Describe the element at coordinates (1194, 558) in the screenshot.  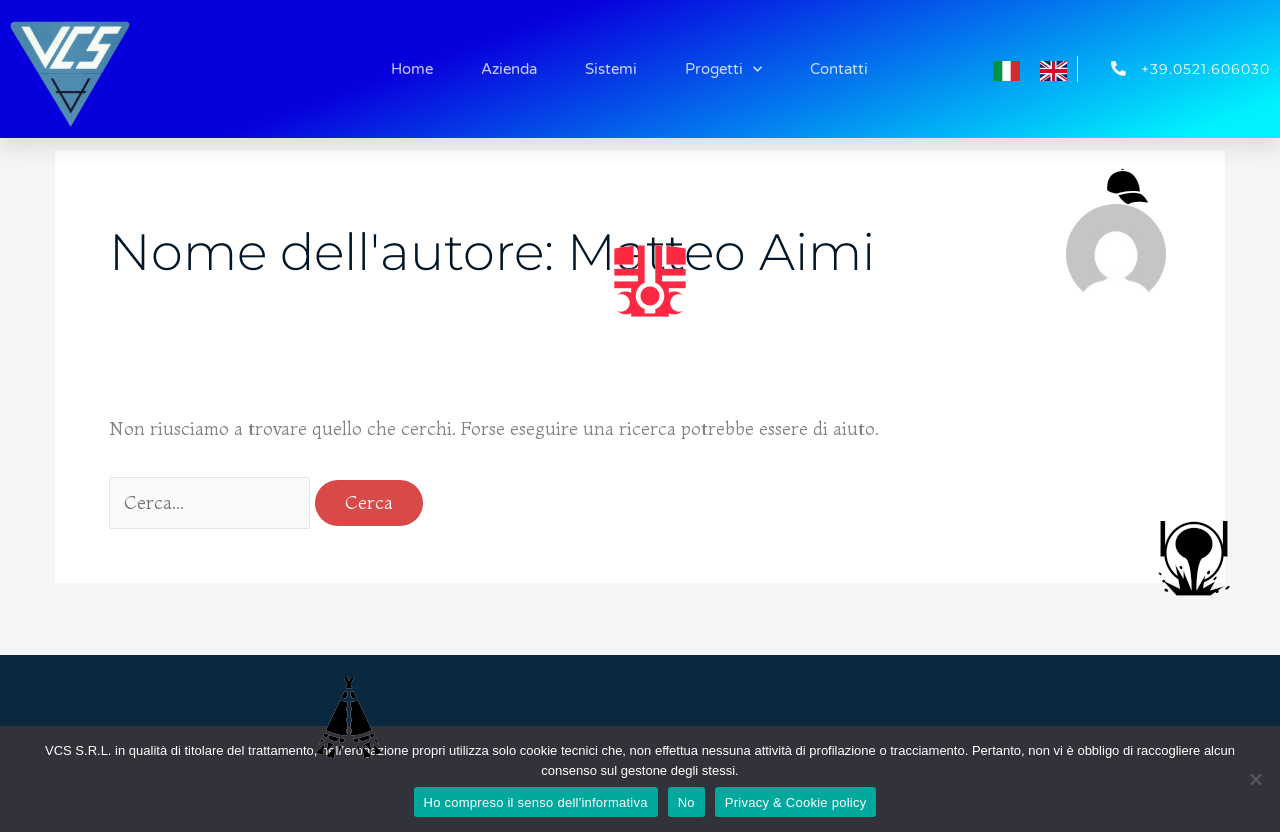
I see `smelting or metalworking process in progress` at that location.